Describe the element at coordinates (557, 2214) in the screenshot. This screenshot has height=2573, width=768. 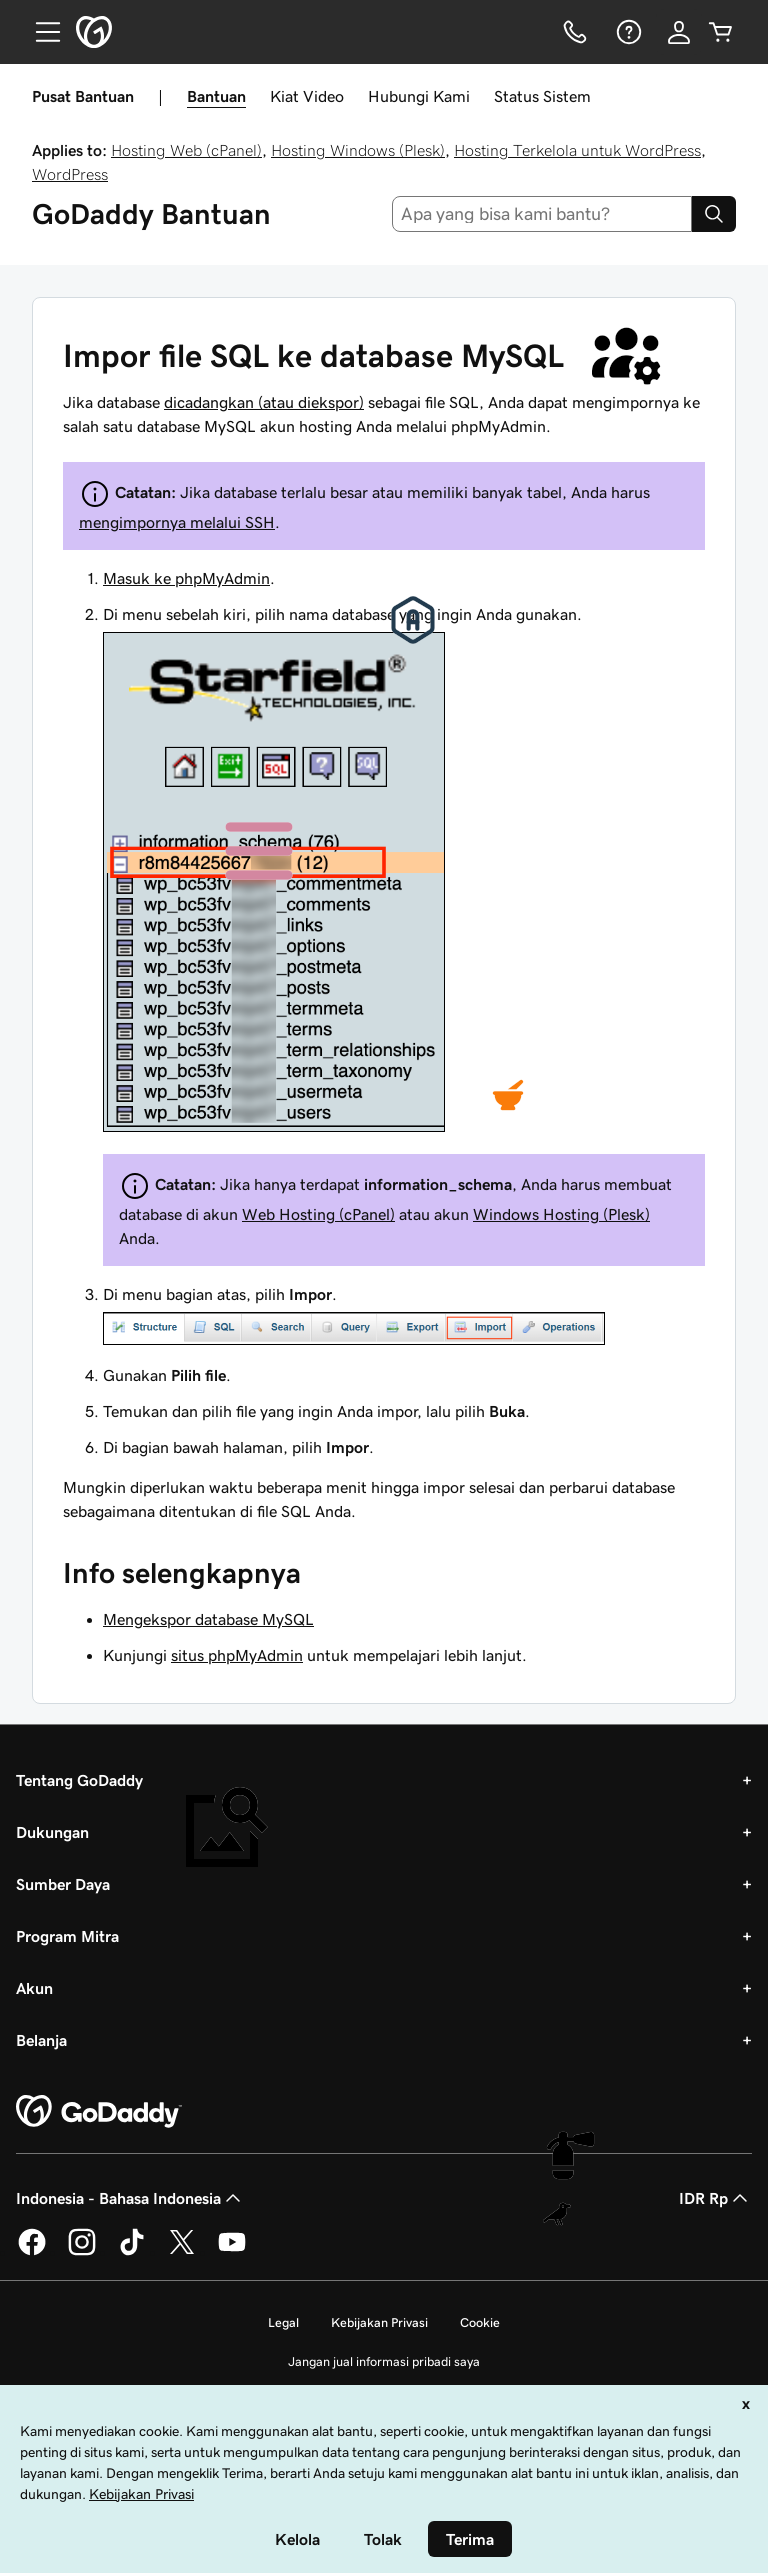
I see `crow icon from fontawesome icon set` at that location.